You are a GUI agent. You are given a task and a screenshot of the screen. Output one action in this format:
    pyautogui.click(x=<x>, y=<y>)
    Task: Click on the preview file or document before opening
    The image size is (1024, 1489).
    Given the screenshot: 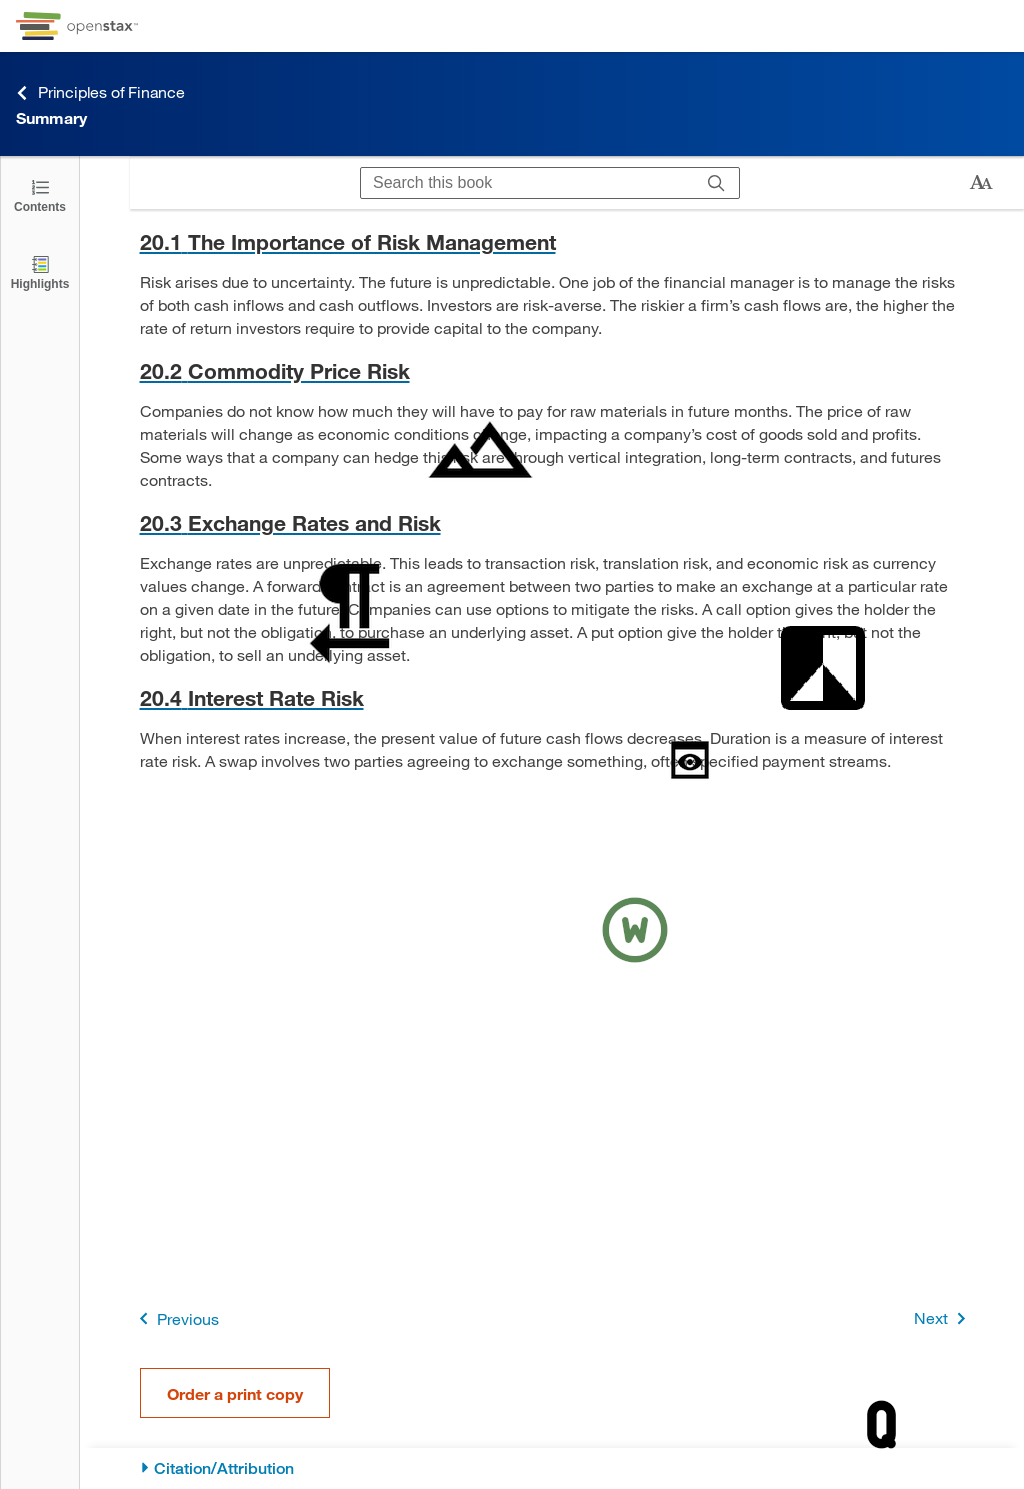 What is the action you would take?
    pyautogui.click(x=690, y=760)
    